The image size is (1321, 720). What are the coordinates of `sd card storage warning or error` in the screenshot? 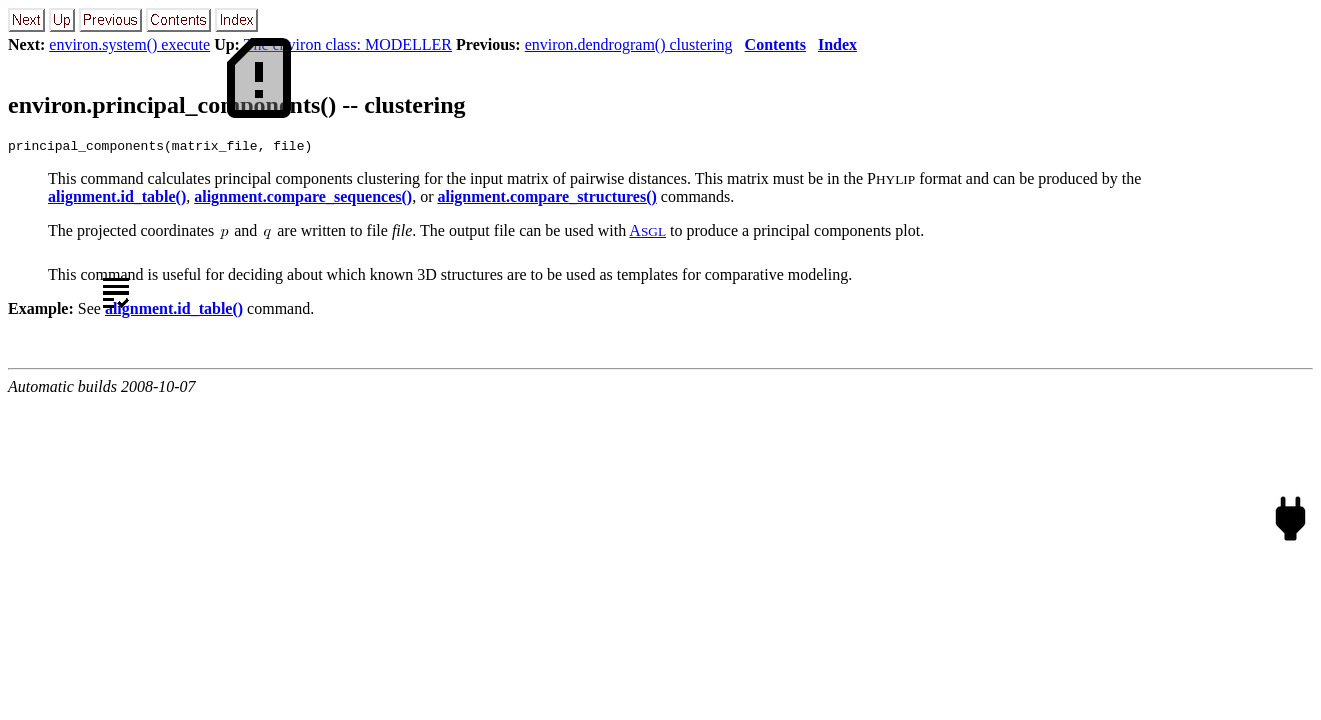 It's located at (259, 78).